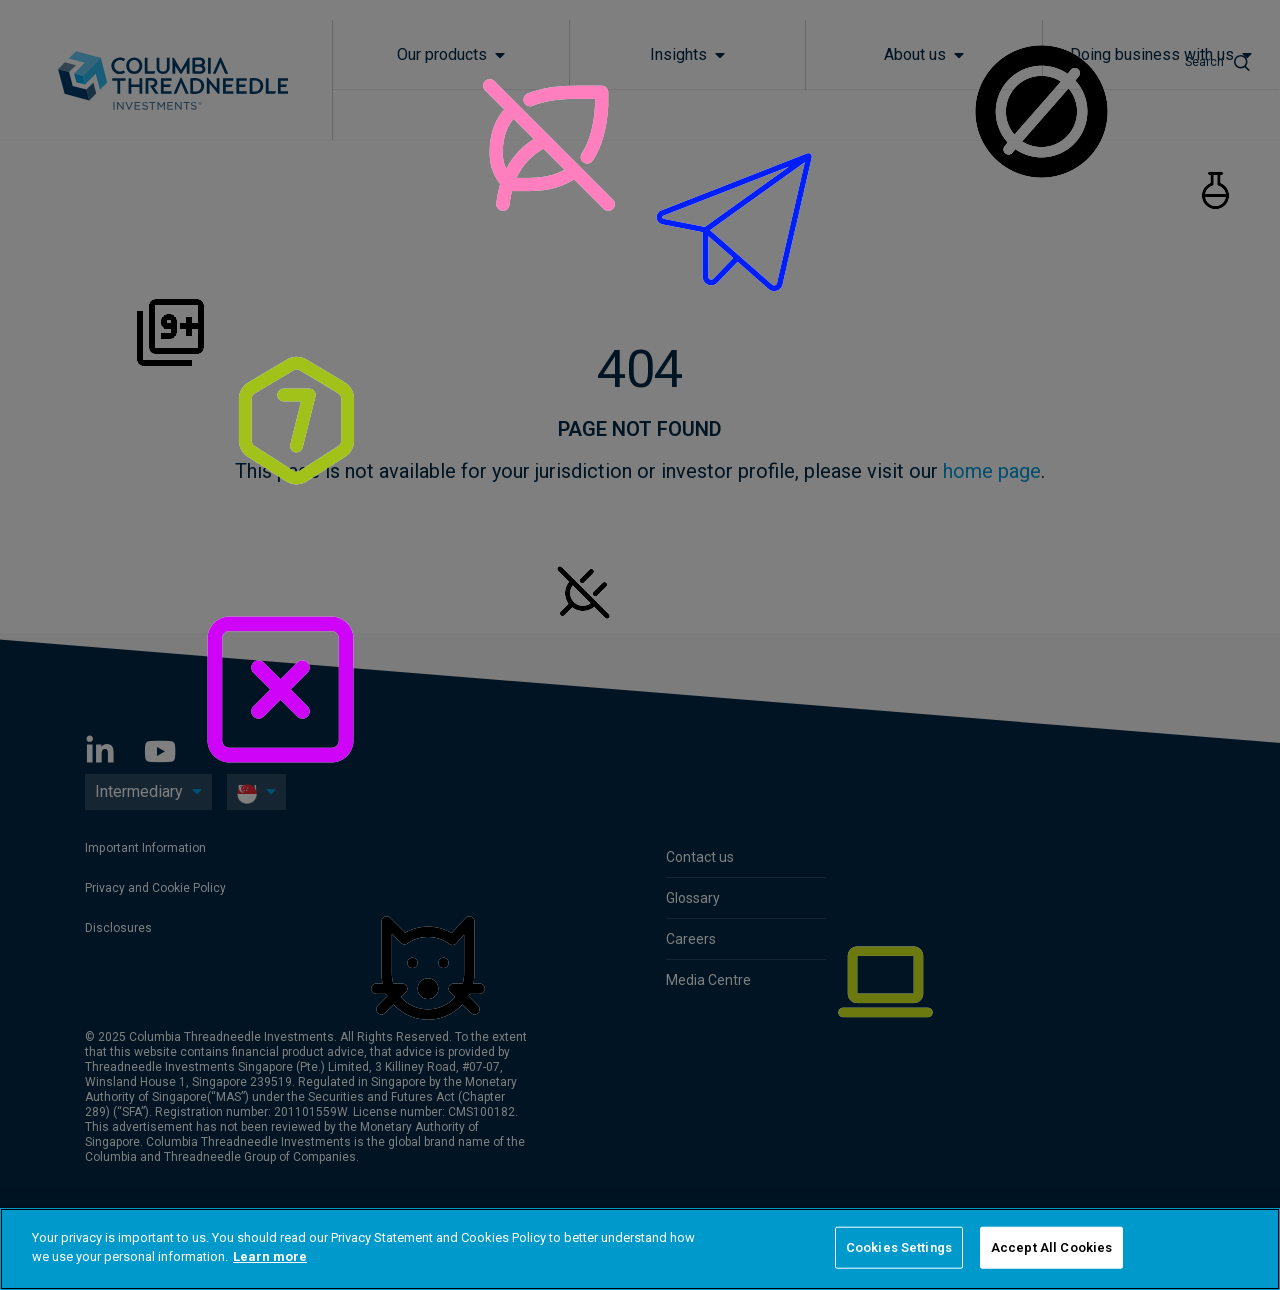 The image size is (1280, 1290). Describe the element at coordinates (740, 225) in the screenshot. I see `open Telegram app` at that location.